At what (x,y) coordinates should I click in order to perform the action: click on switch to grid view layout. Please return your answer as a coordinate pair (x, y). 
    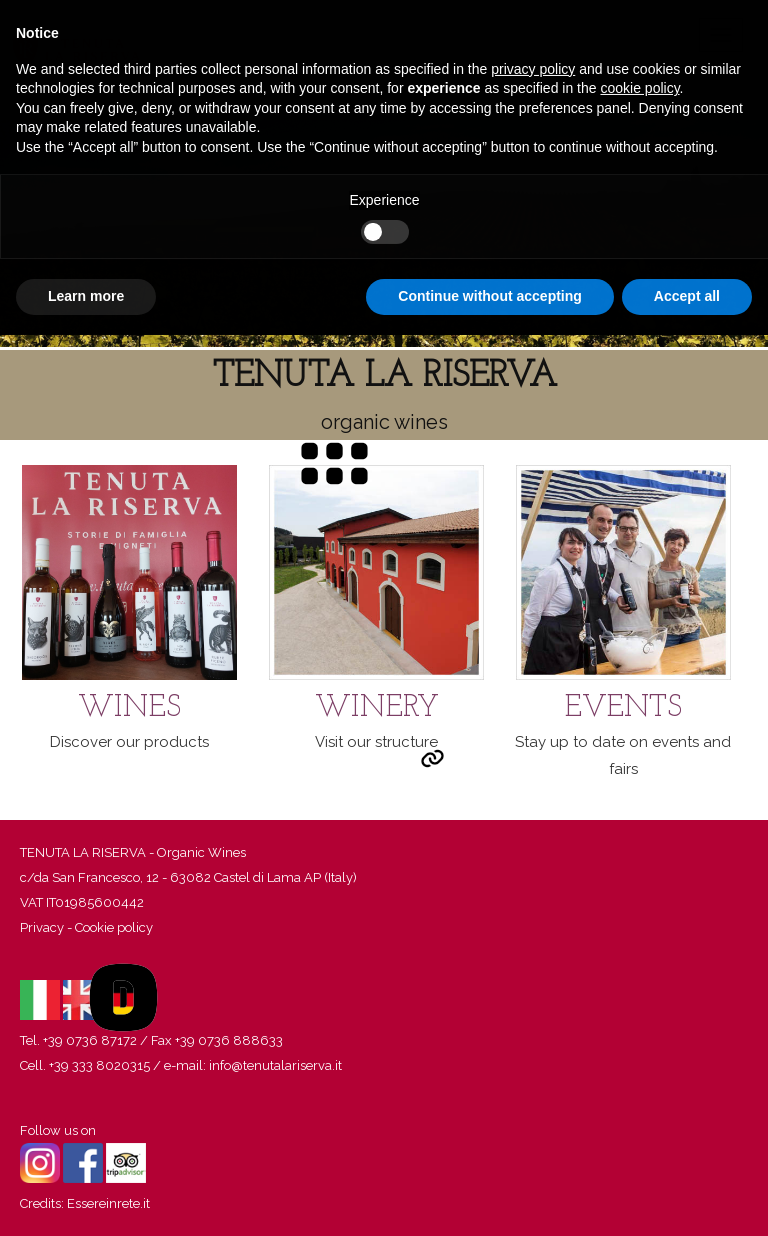
    Looking at the image, I should click on (334, 463).